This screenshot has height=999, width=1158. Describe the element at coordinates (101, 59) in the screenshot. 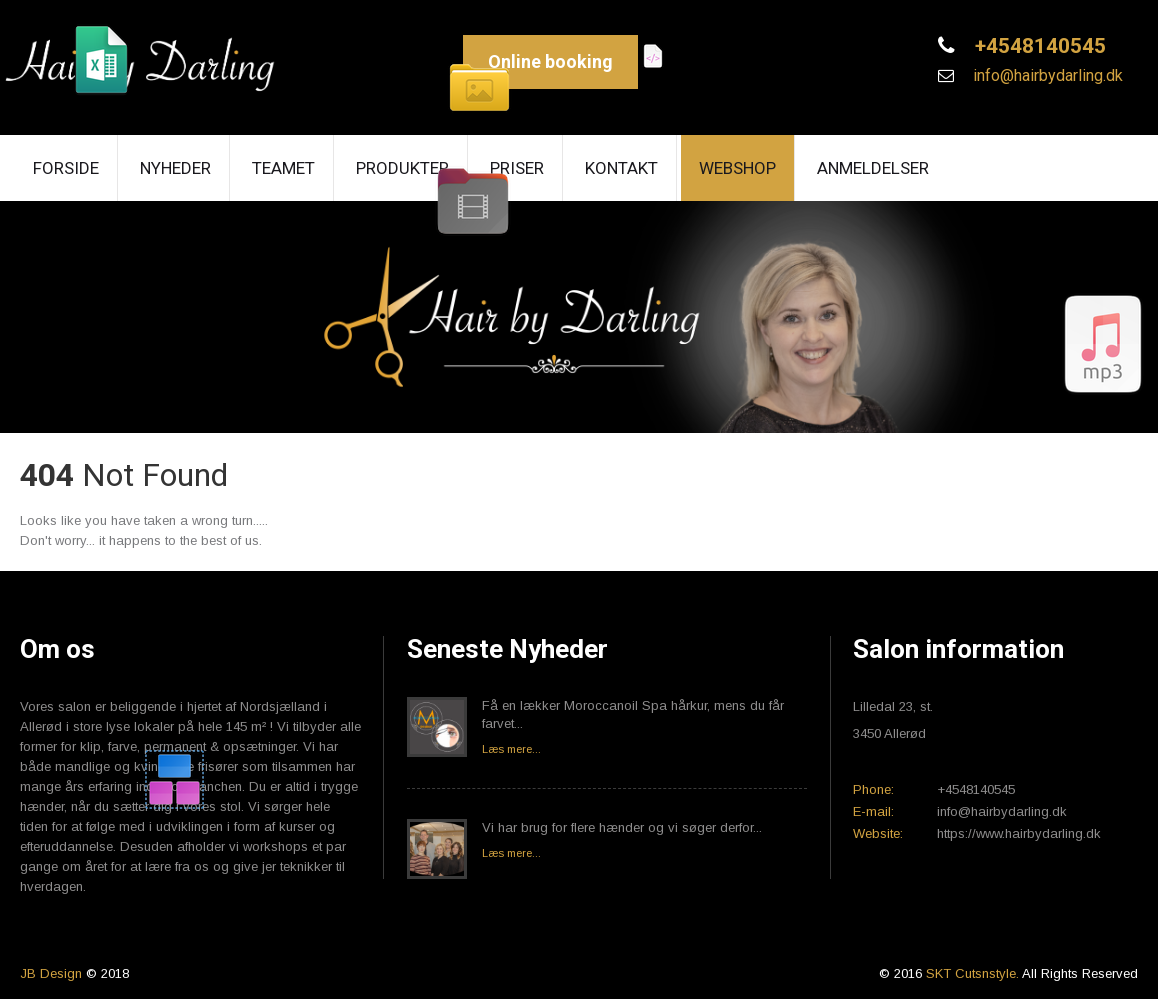

I see `microsoft excel template file with macros enabled` at that location.